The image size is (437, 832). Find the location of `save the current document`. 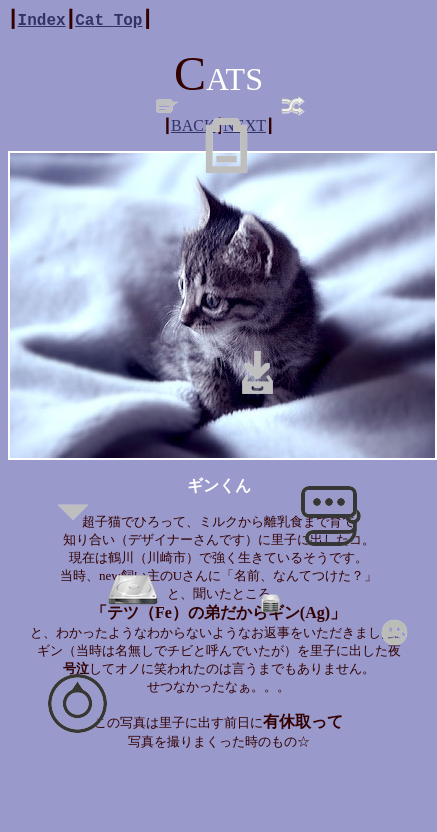

save the current document is located at coordinates (257, 372).